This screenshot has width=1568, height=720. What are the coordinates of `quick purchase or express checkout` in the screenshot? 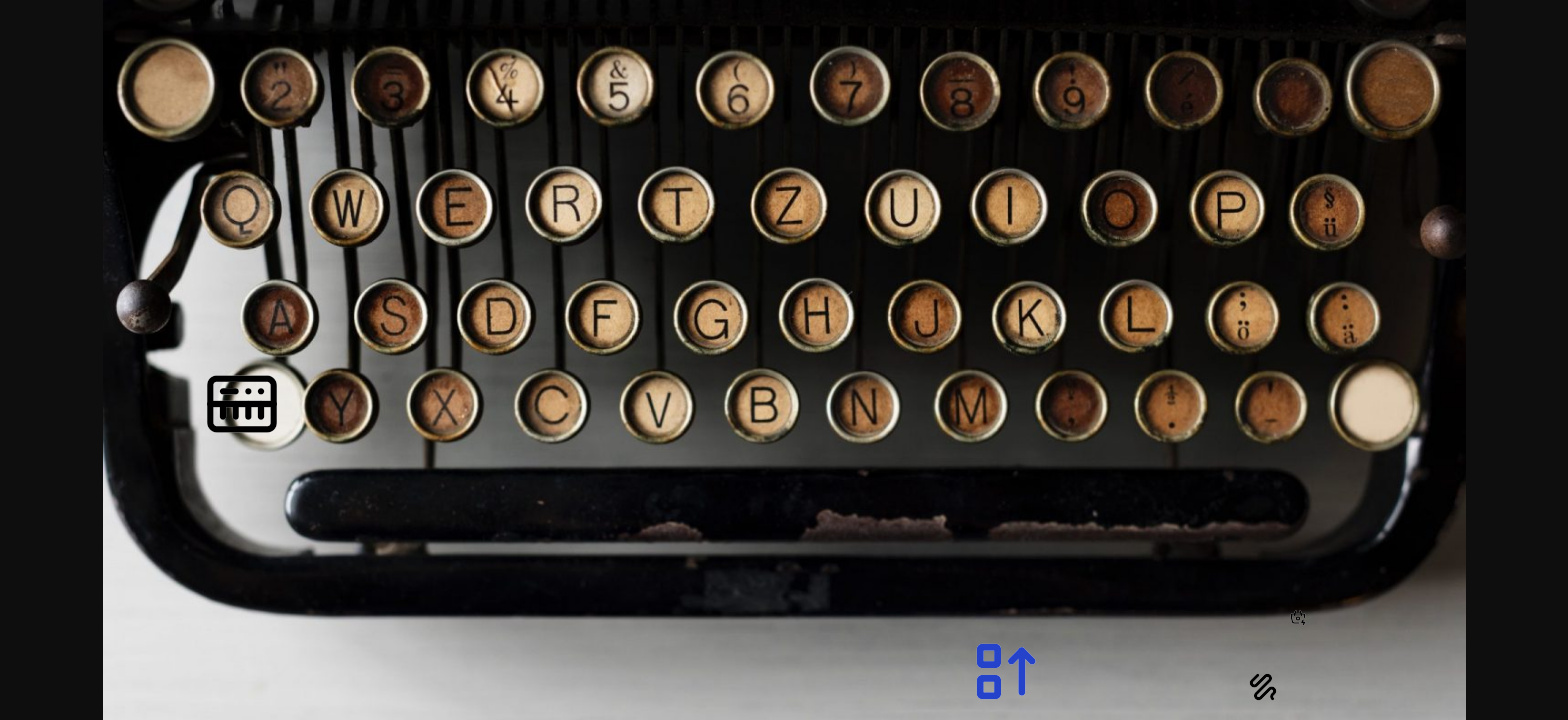 It's located at (1298, 617).